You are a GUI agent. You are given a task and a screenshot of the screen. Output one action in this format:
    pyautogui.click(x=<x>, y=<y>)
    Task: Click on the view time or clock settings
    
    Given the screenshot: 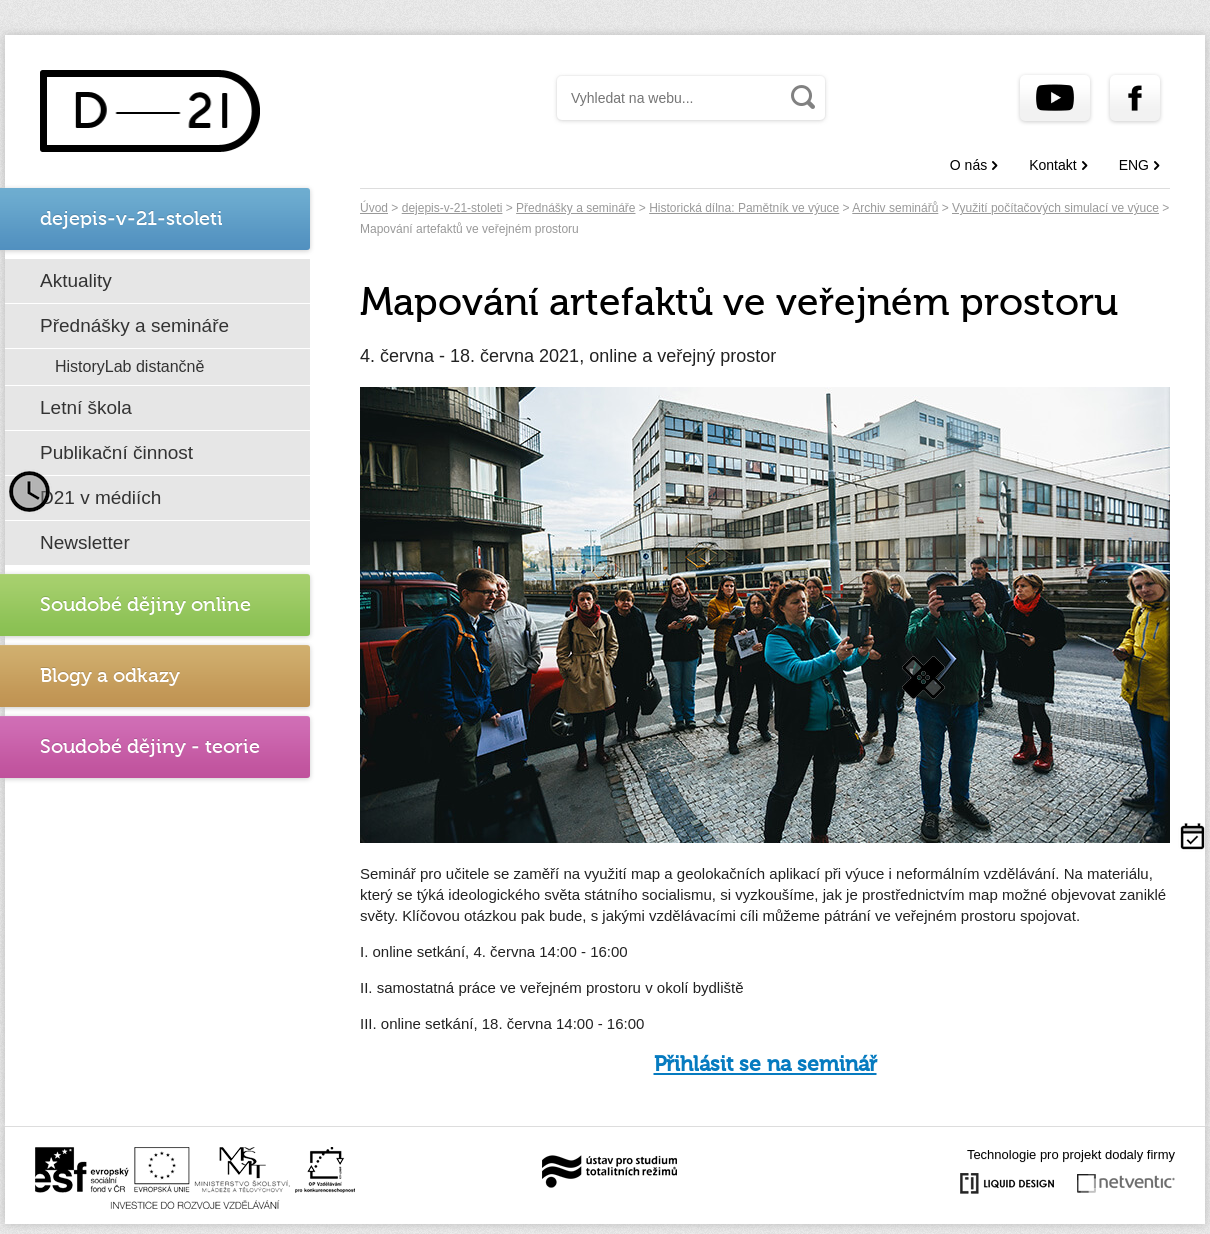 What is the action you would take?
    pyautogui.click(x=29, y=491)
    